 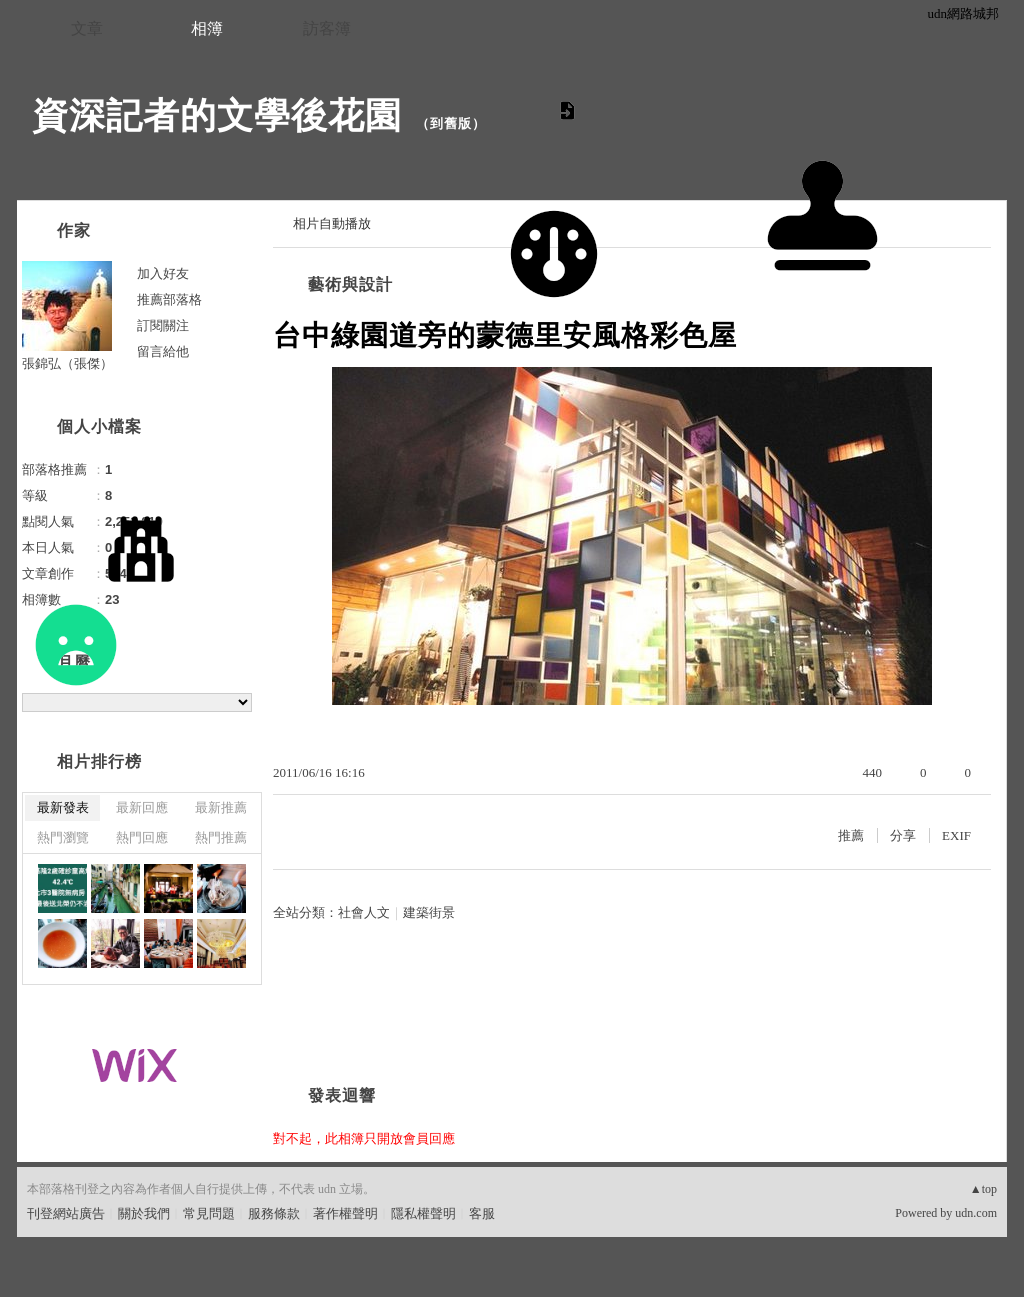 I want to click on indicates a hindu temple or religious site, so click(x=141, y=549).